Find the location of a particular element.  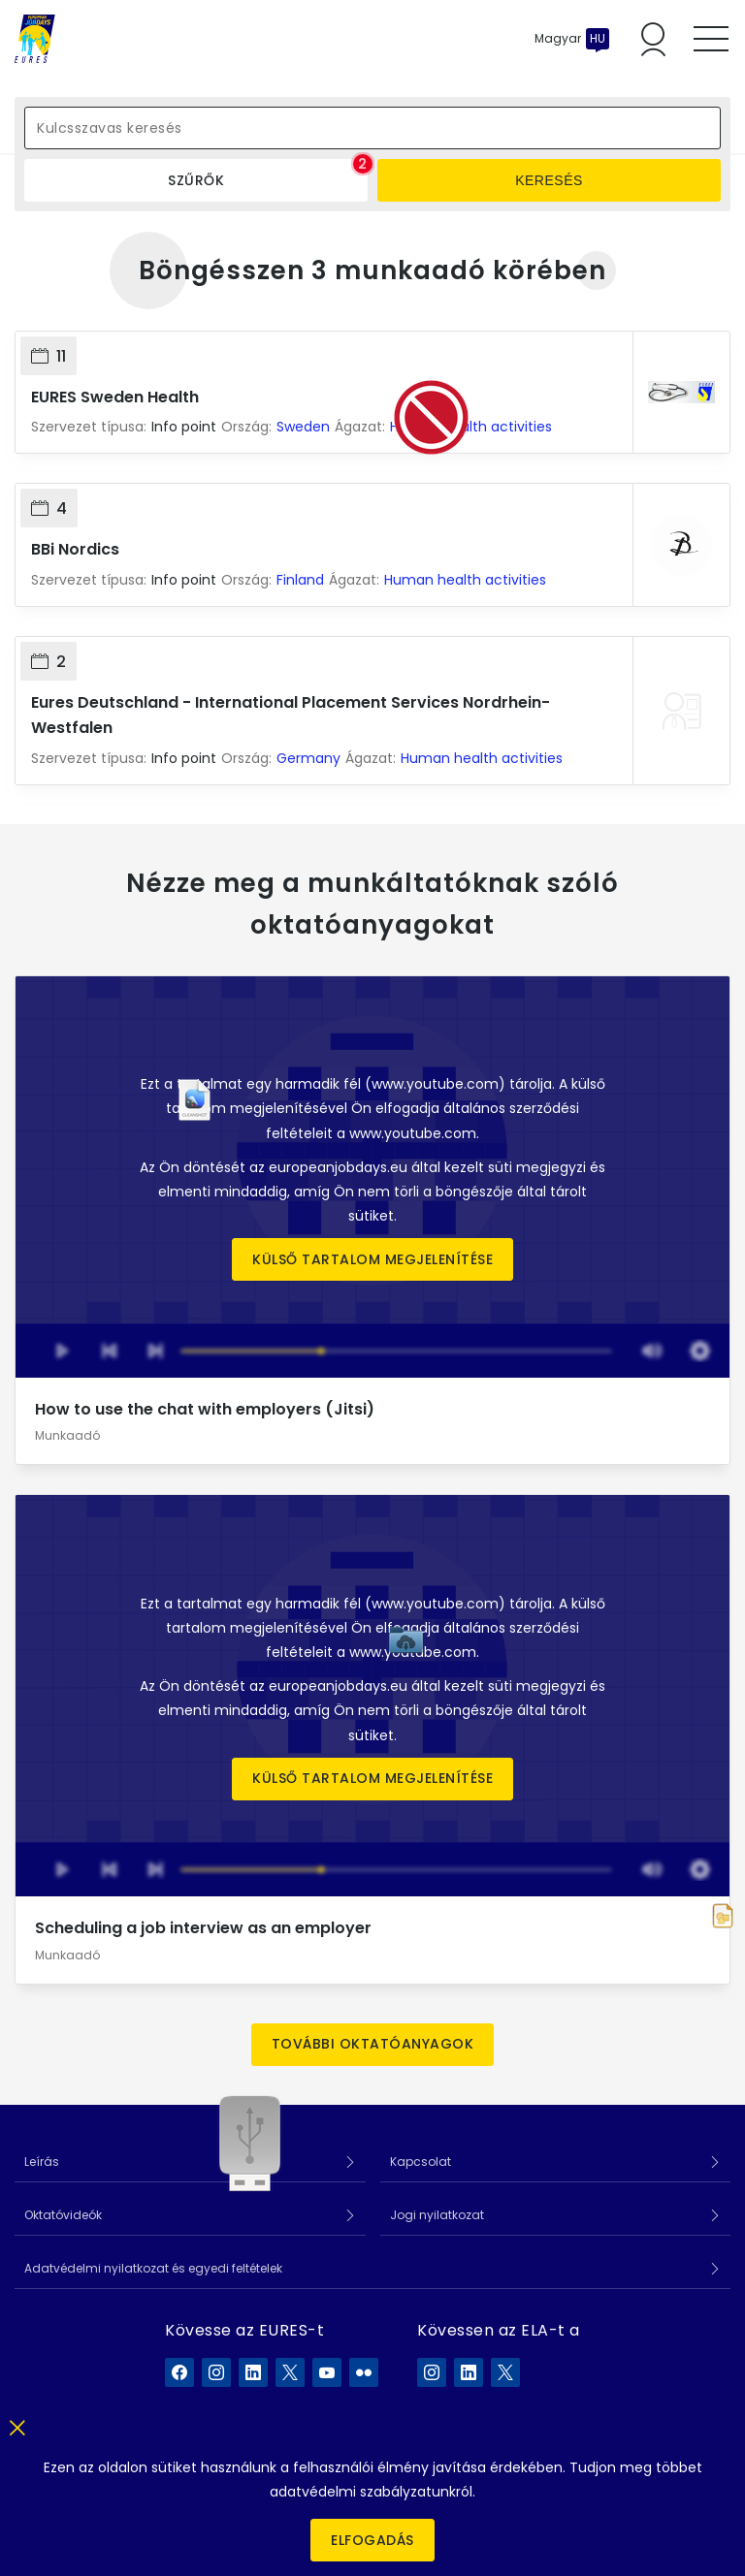

clear or delete text from an input field is located at coordinates (431, 417).